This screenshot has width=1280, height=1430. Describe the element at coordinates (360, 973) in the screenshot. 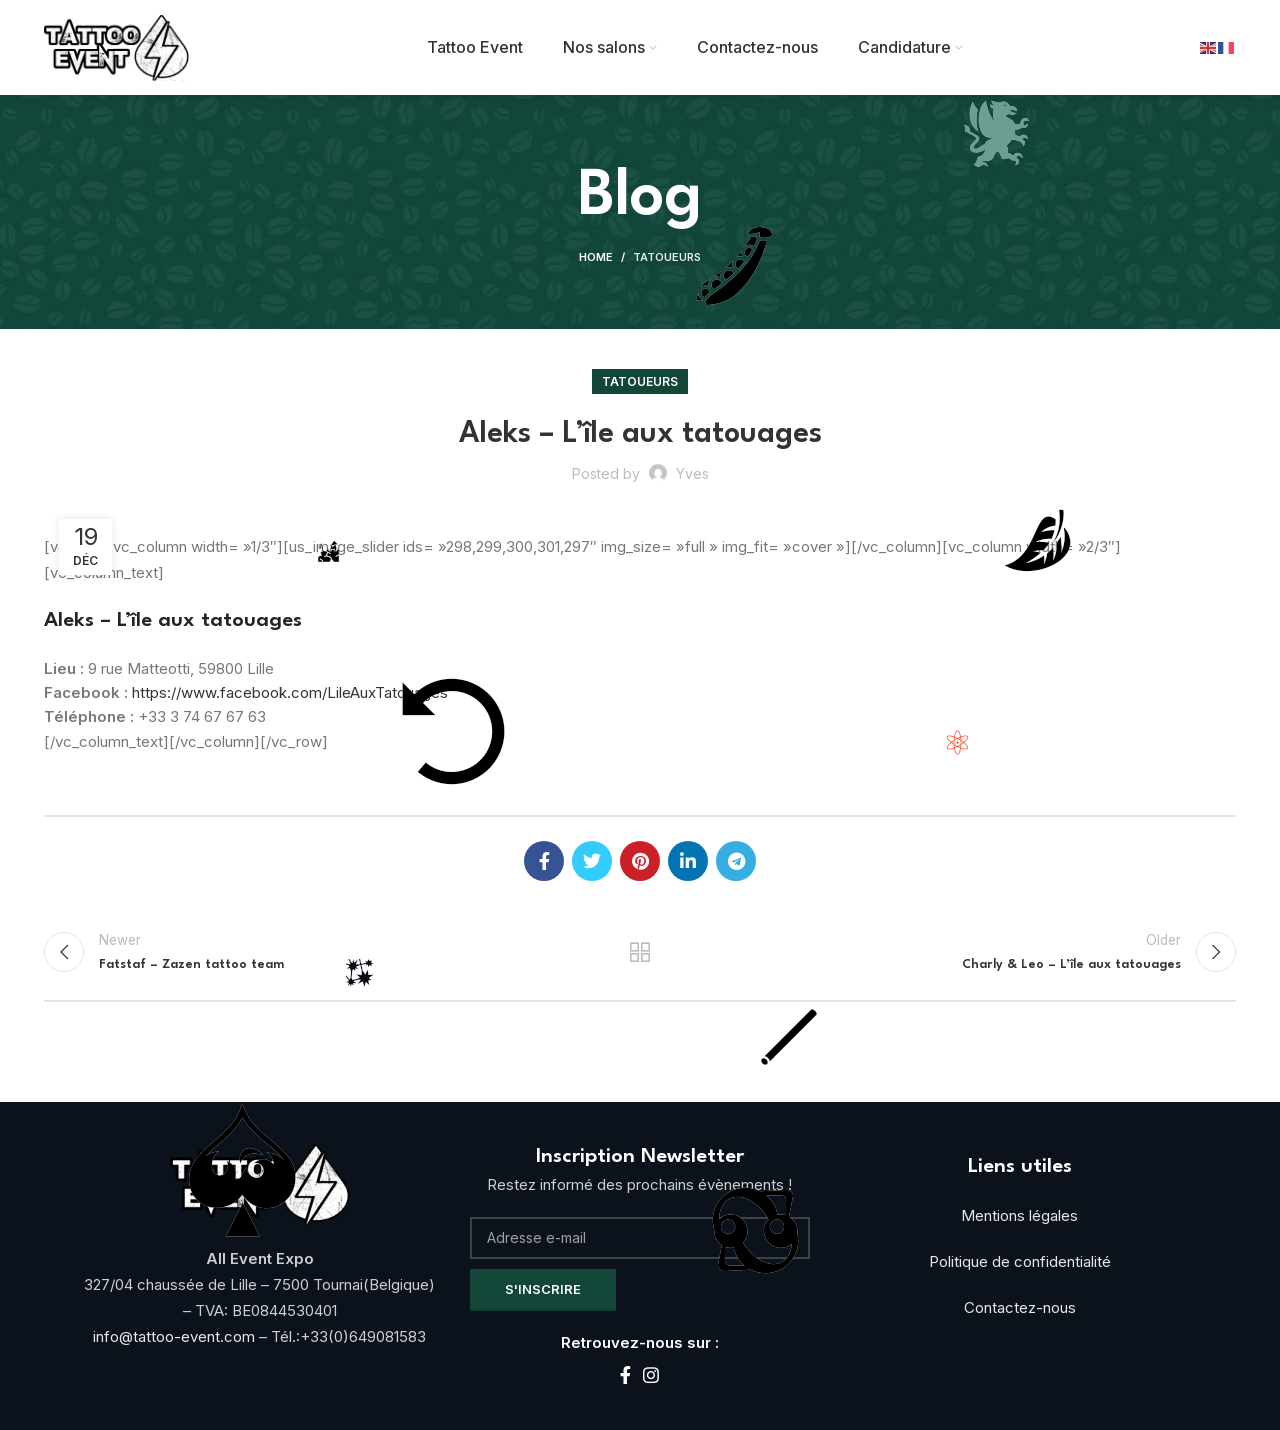

I see `indicates laser or energy weapon effect` at that location.